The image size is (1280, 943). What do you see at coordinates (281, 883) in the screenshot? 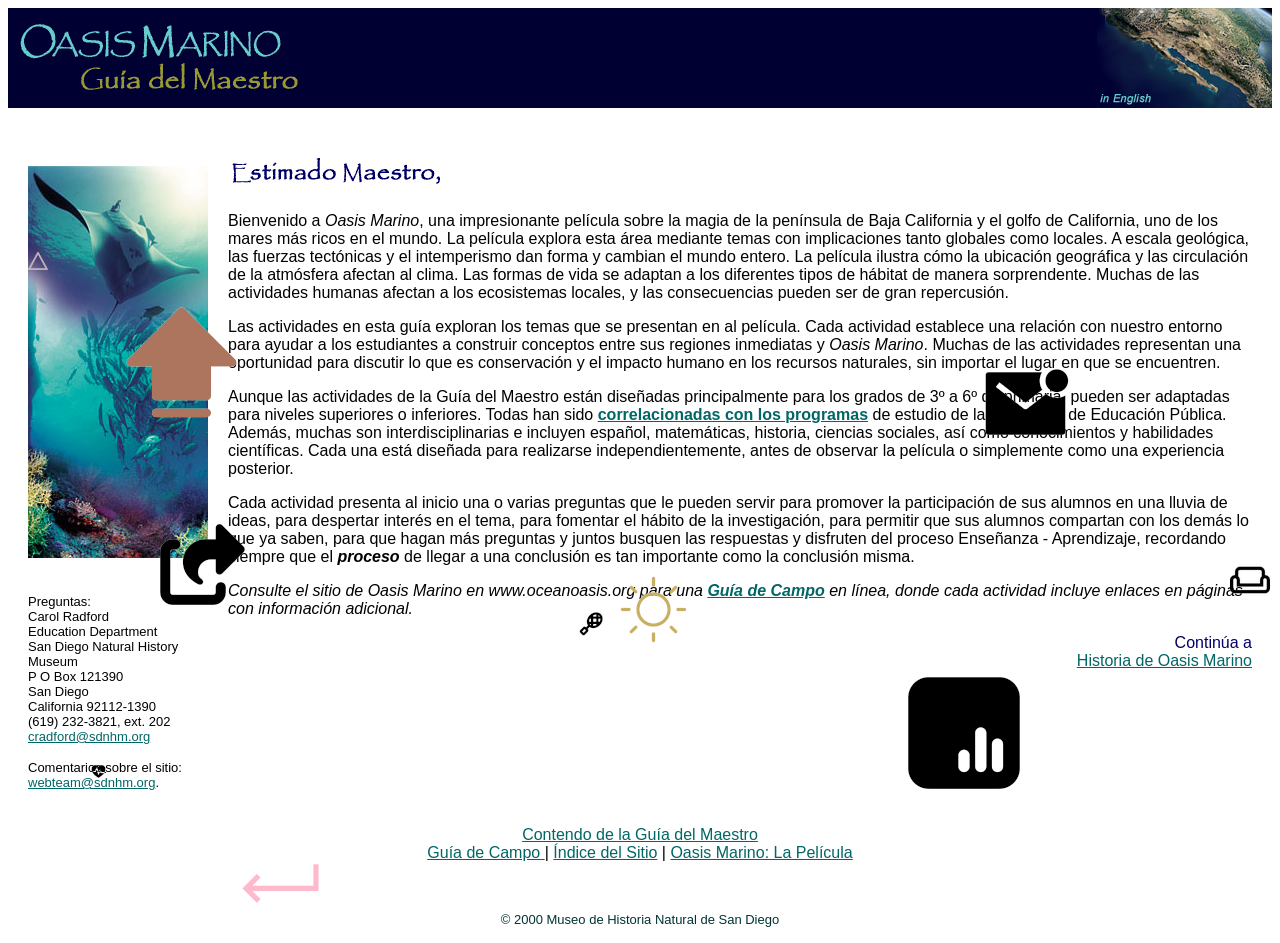
I see `return to previous item or step` at bounding box center [281, 883].